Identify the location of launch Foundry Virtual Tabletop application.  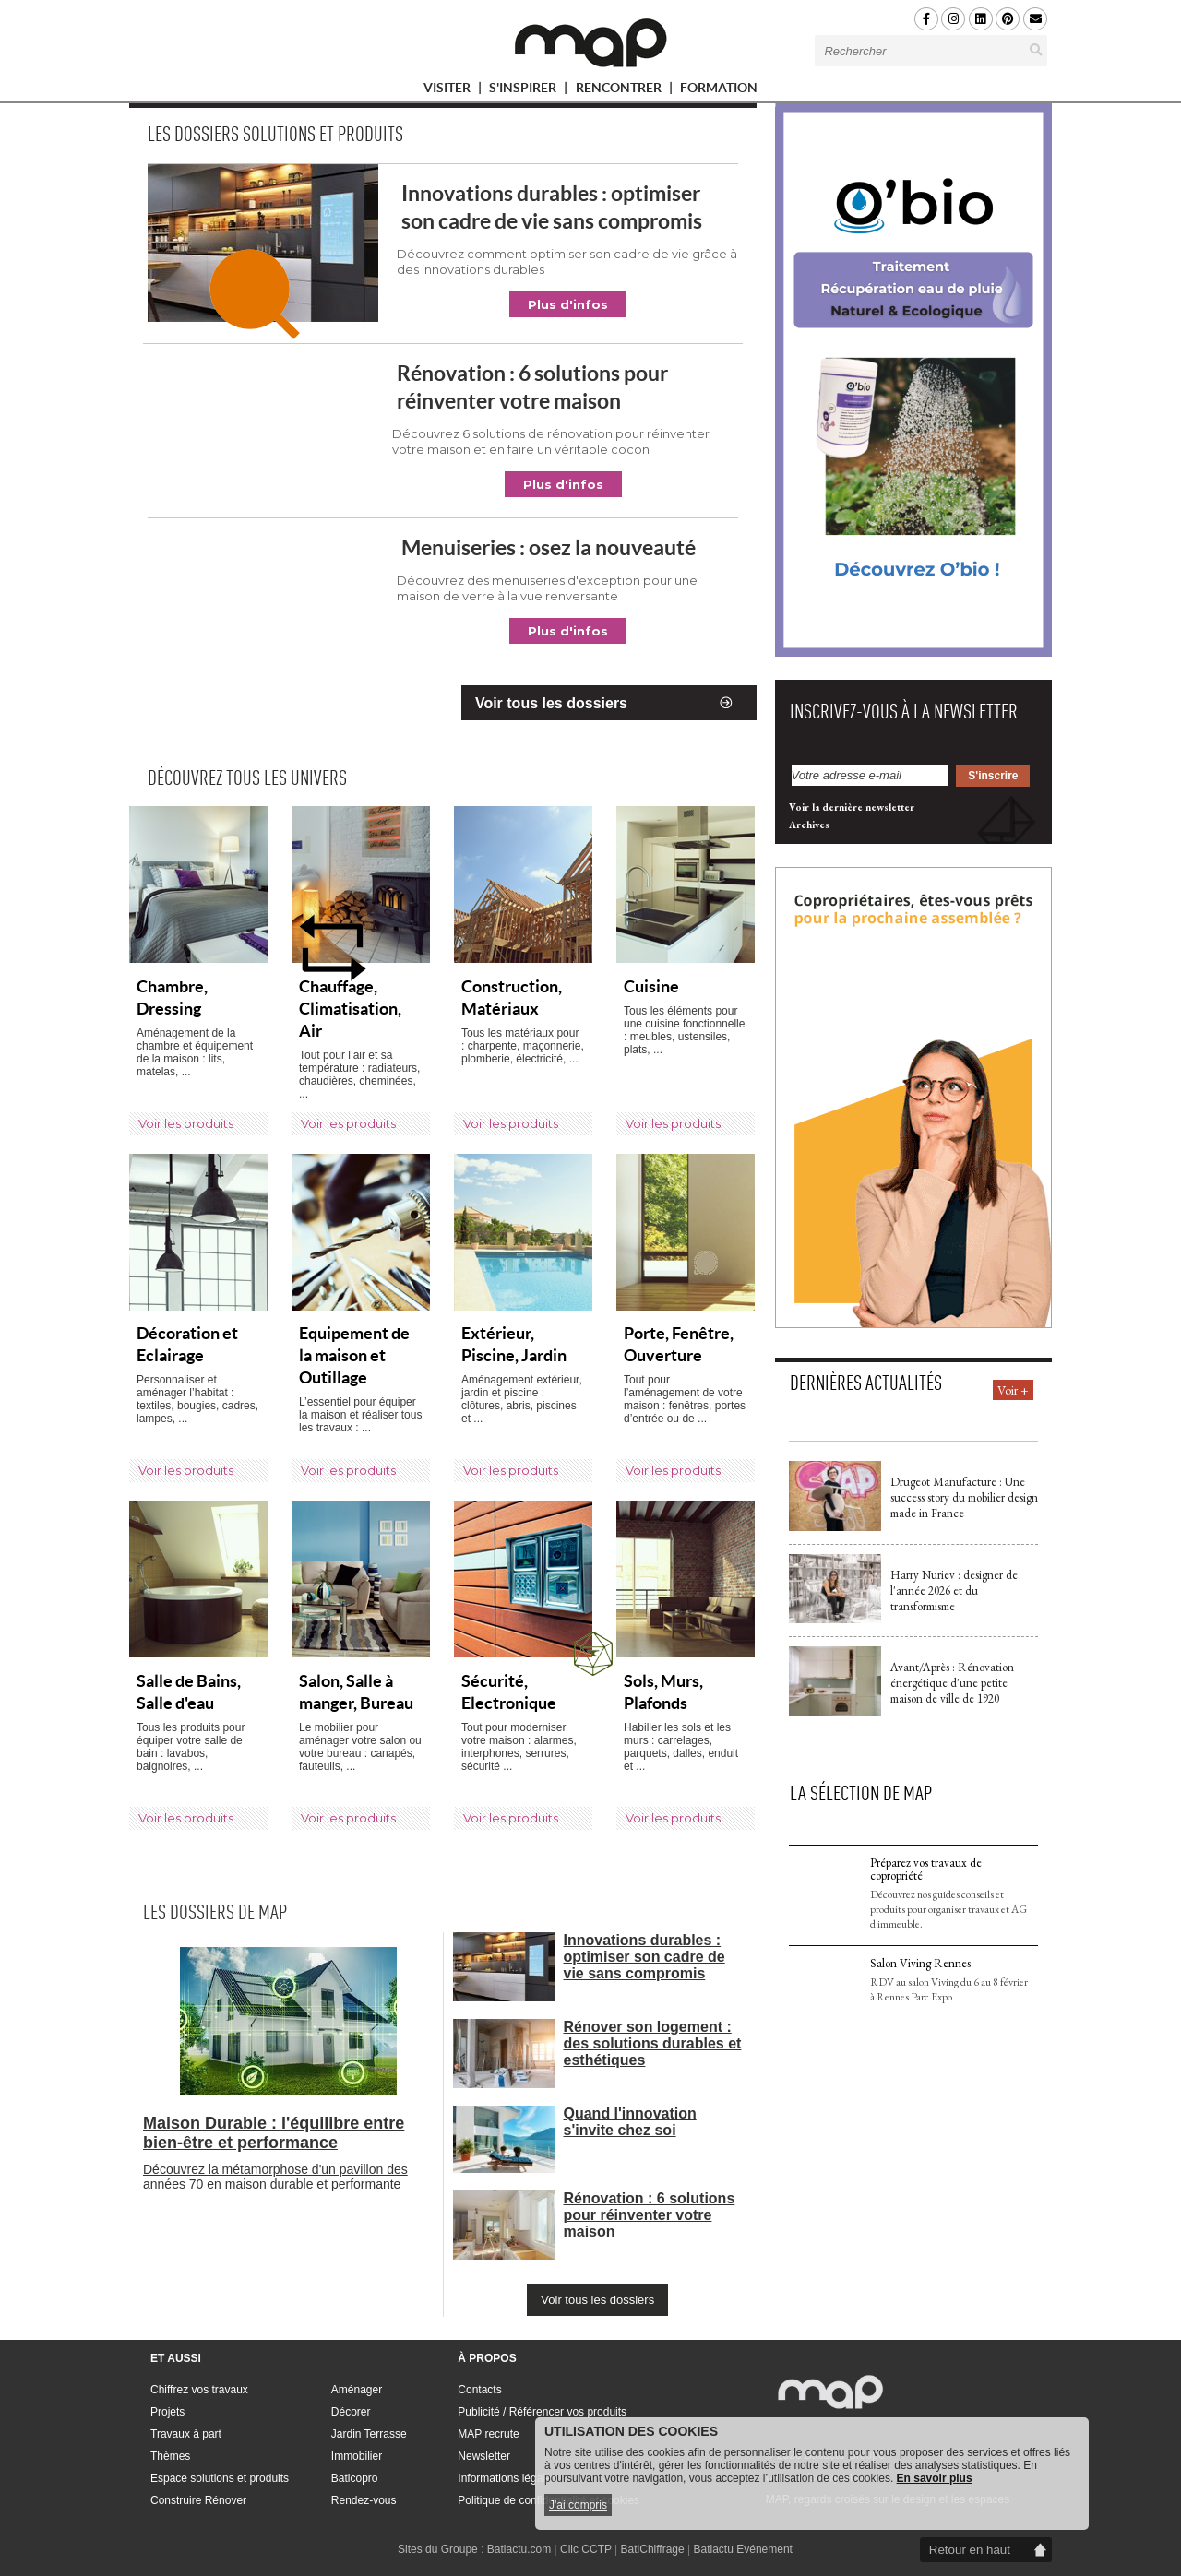
(593, 1654).